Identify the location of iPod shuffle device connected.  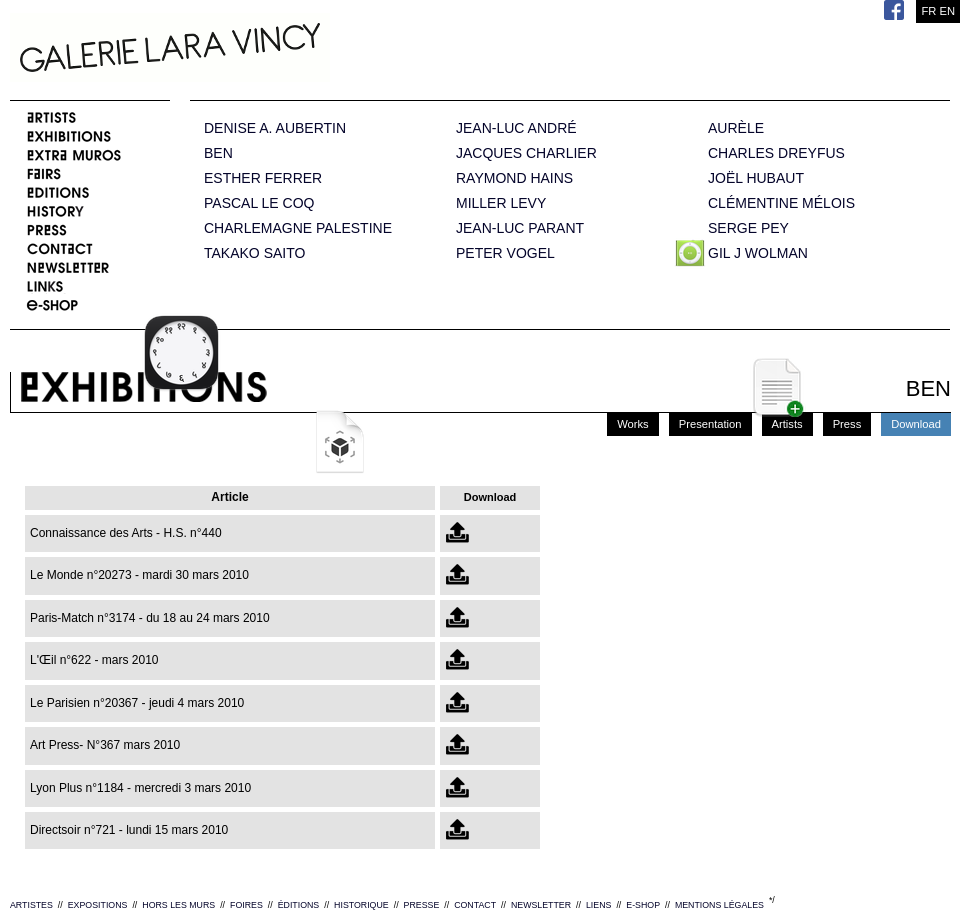
(690, 253).